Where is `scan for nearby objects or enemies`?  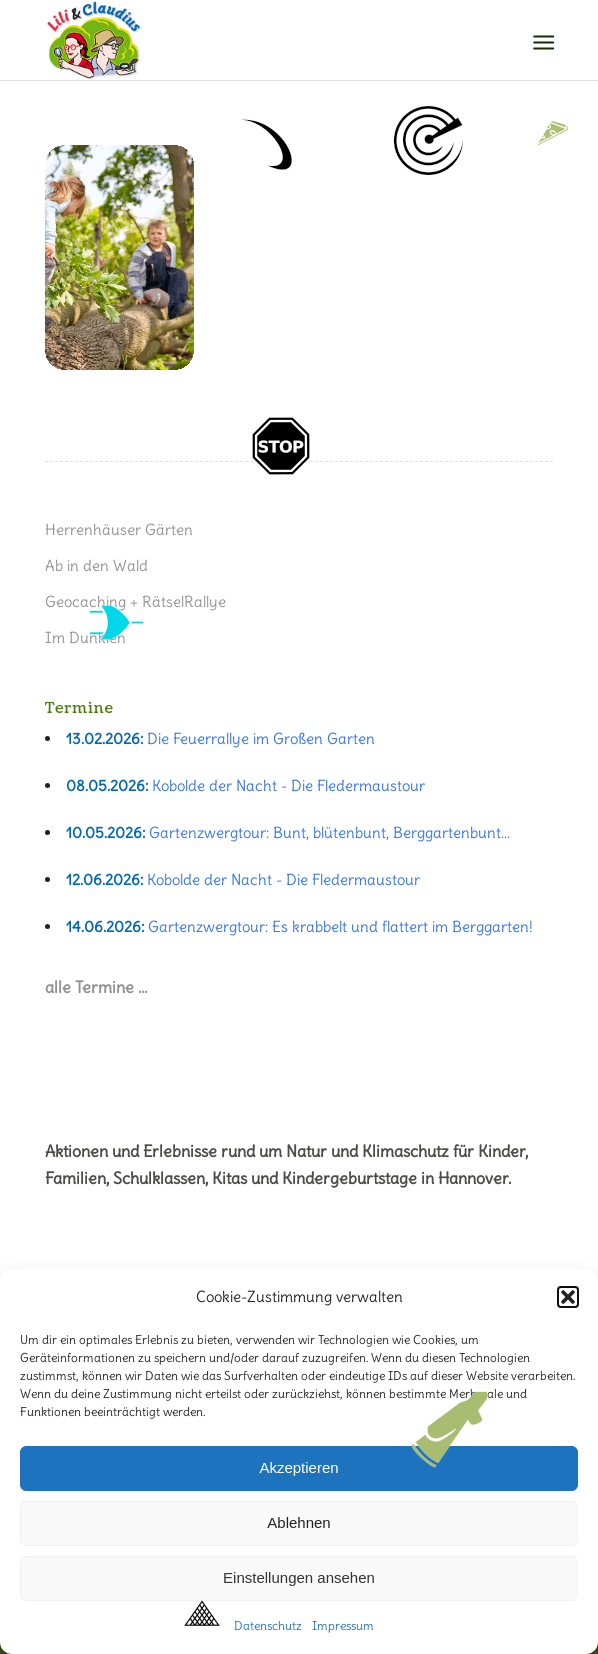 scan for nearby objects or enemies is located at coordinates (428, 140).